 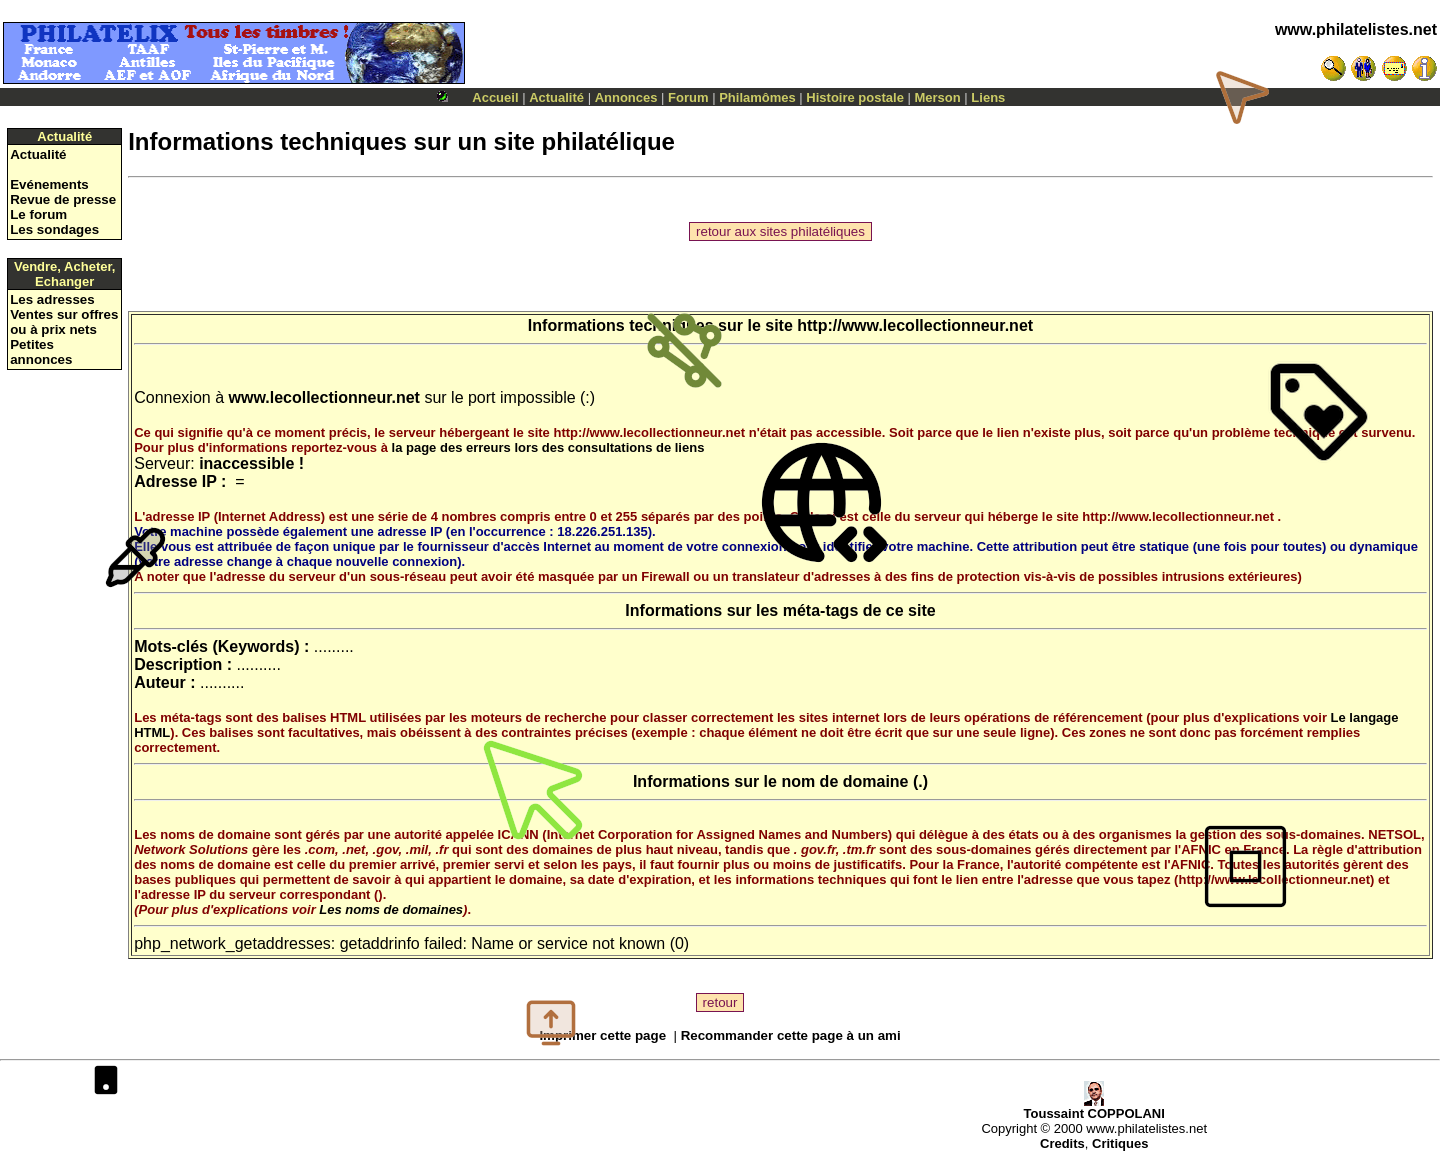 I want to click on access tablet device settings, so click(x=106, y=1080).